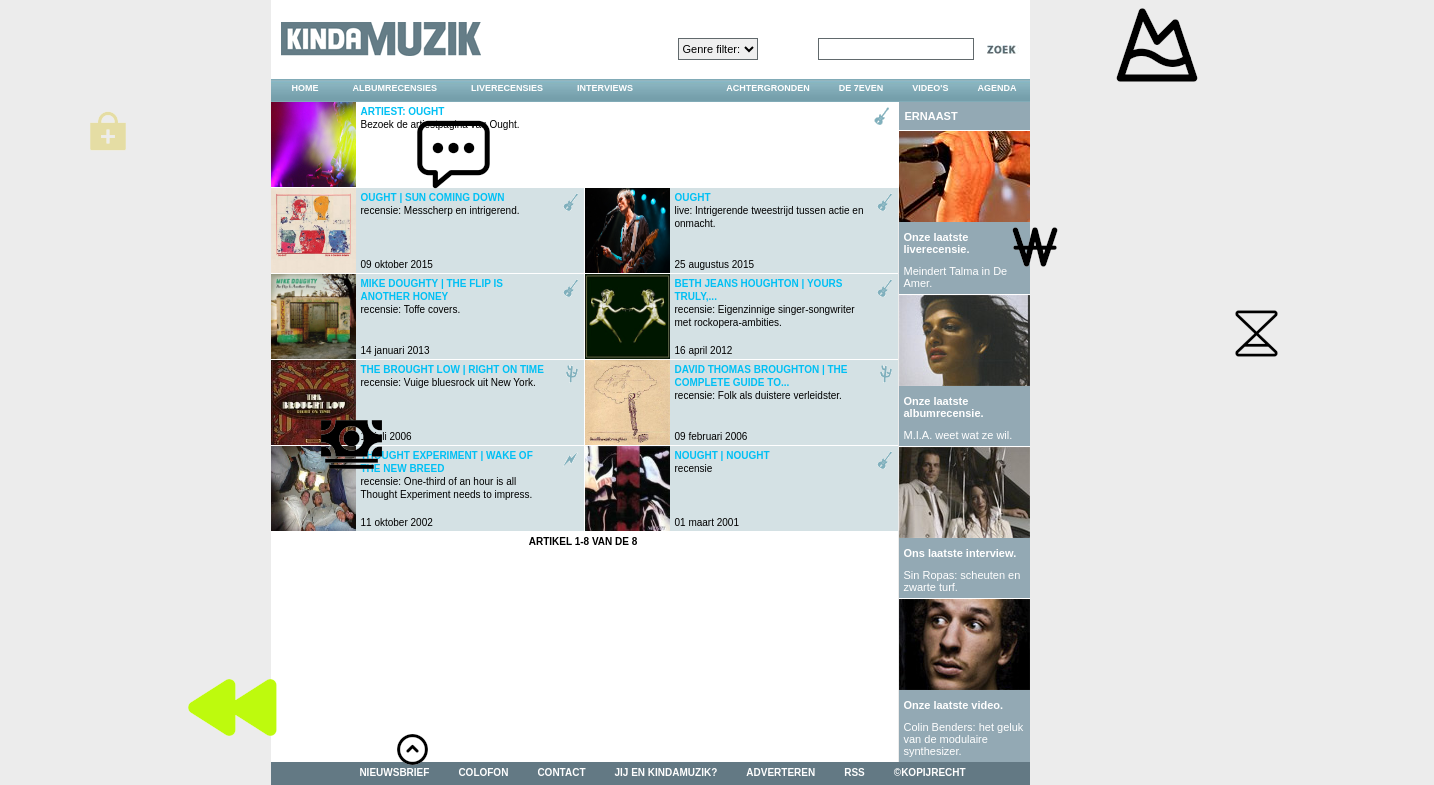 The image size is (1434, 785). What do you see at coordinates (1035, 247) in the screenshot?
I see `south korean won currency symbol` at bounding box center [1035, 247].